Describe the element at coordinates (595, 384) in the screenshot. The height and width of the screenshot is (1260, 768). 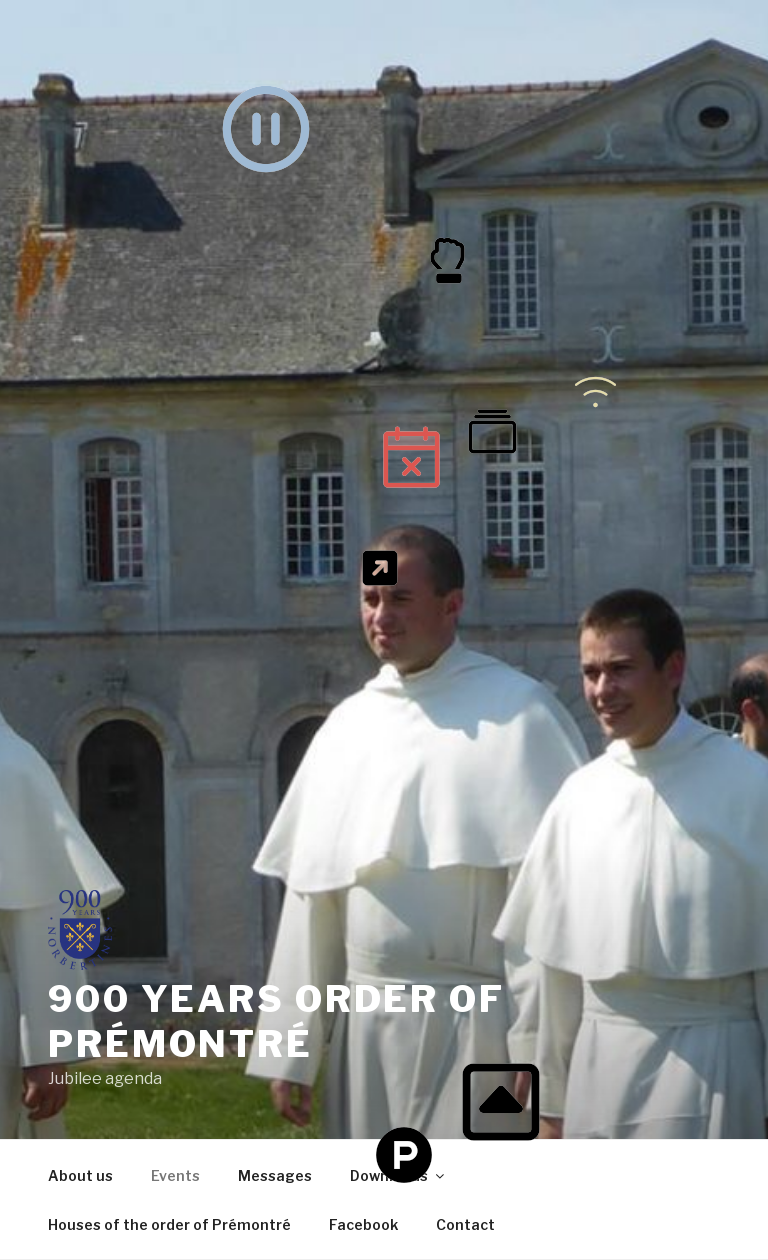
I see `indicates moderate wifi signal strength` at that location.